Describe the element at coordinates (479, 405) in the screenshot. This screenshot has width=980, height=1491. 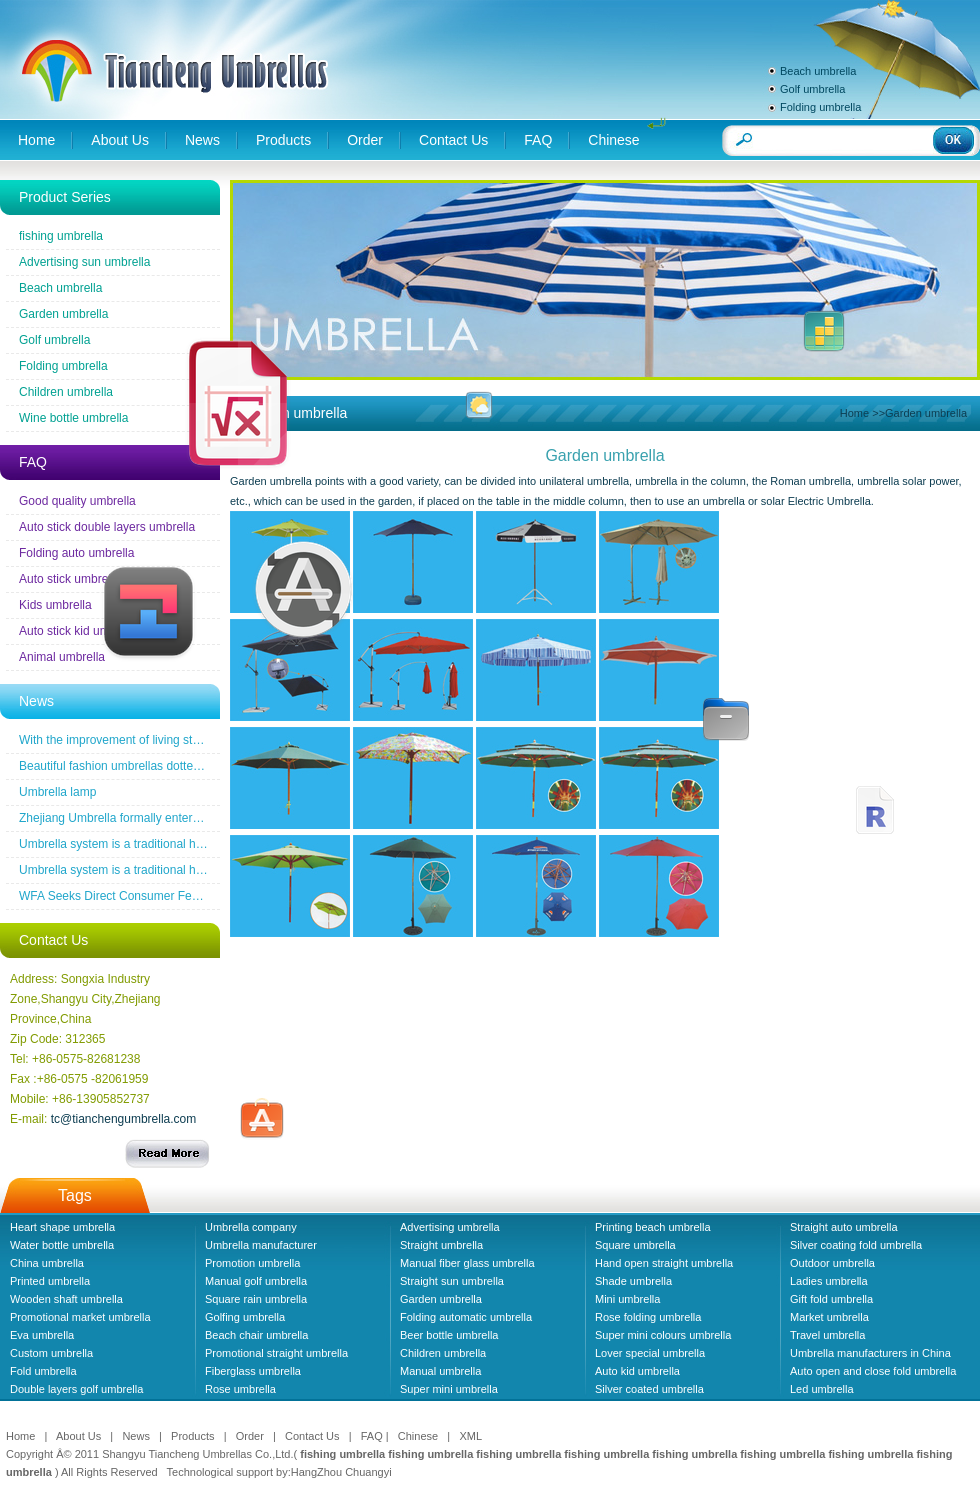
I see `open the weather app` at that location.